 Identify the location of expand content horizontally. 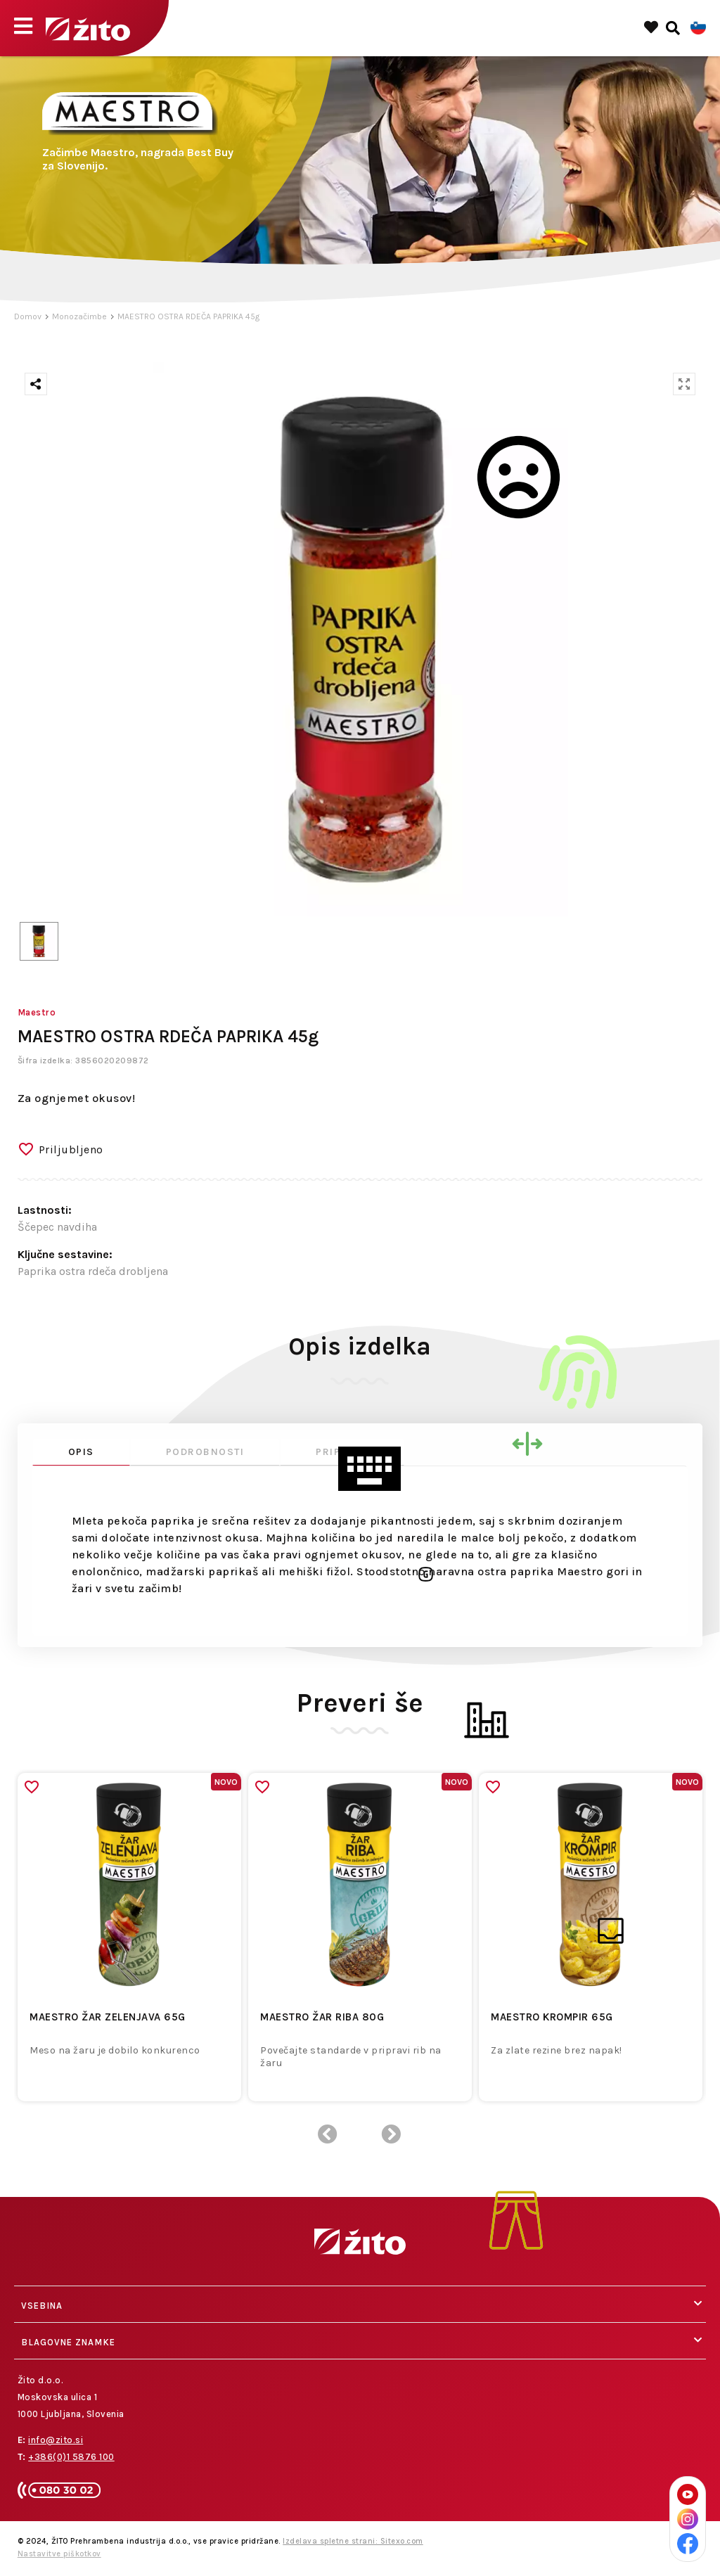
(527, 1444).